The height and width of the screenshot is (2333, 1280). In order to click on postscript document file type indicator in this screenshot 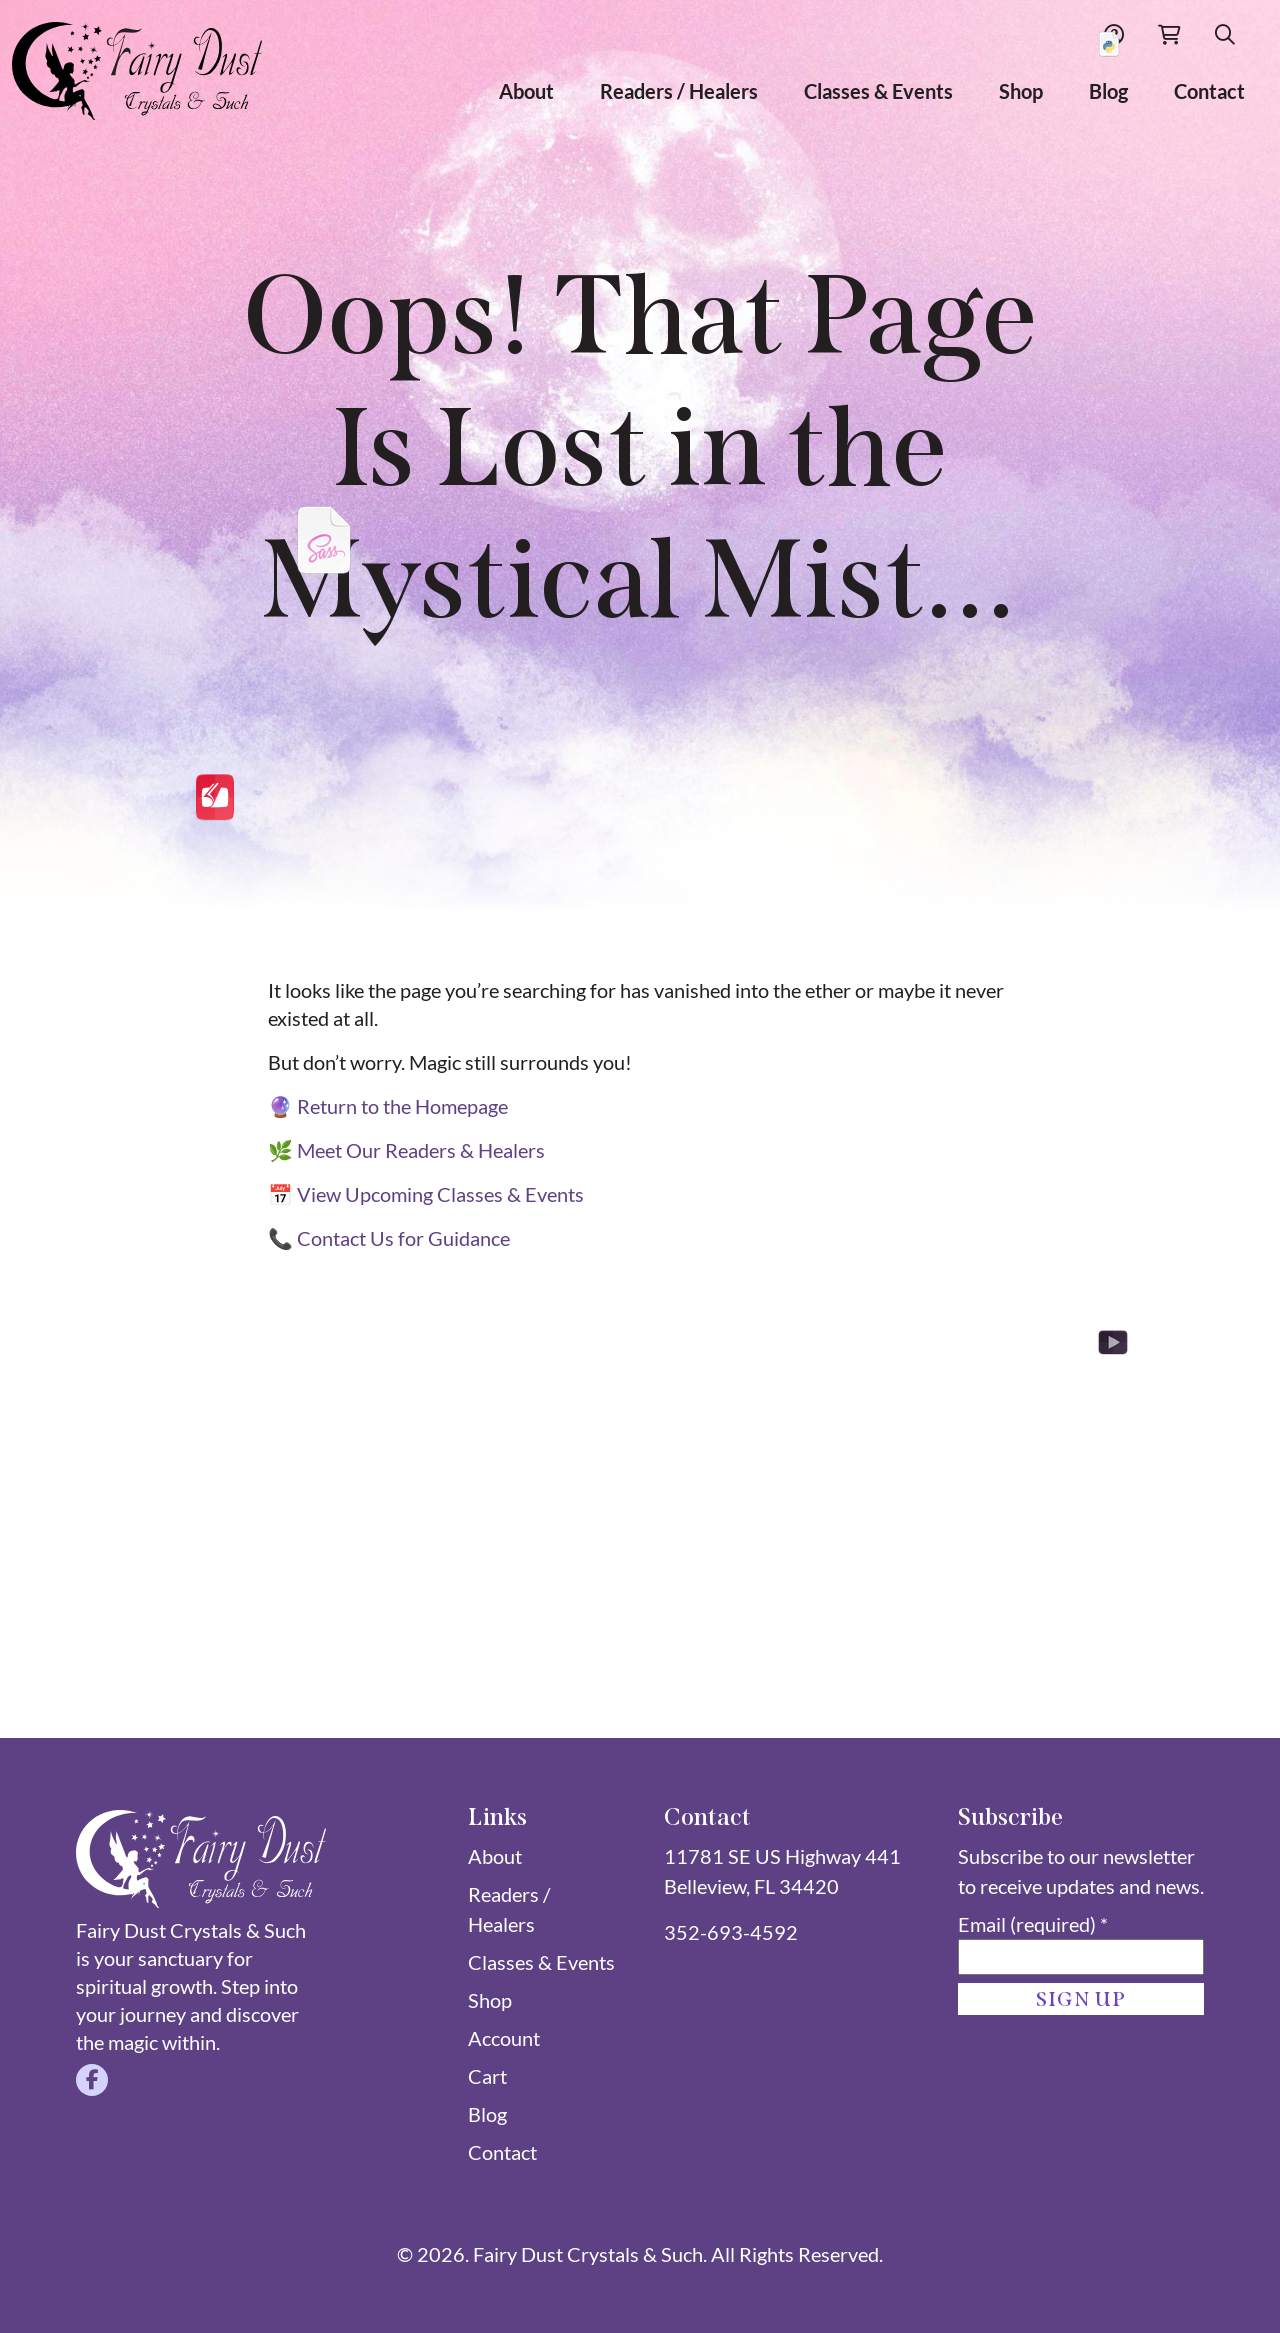, I will do `click(215, 797)`.